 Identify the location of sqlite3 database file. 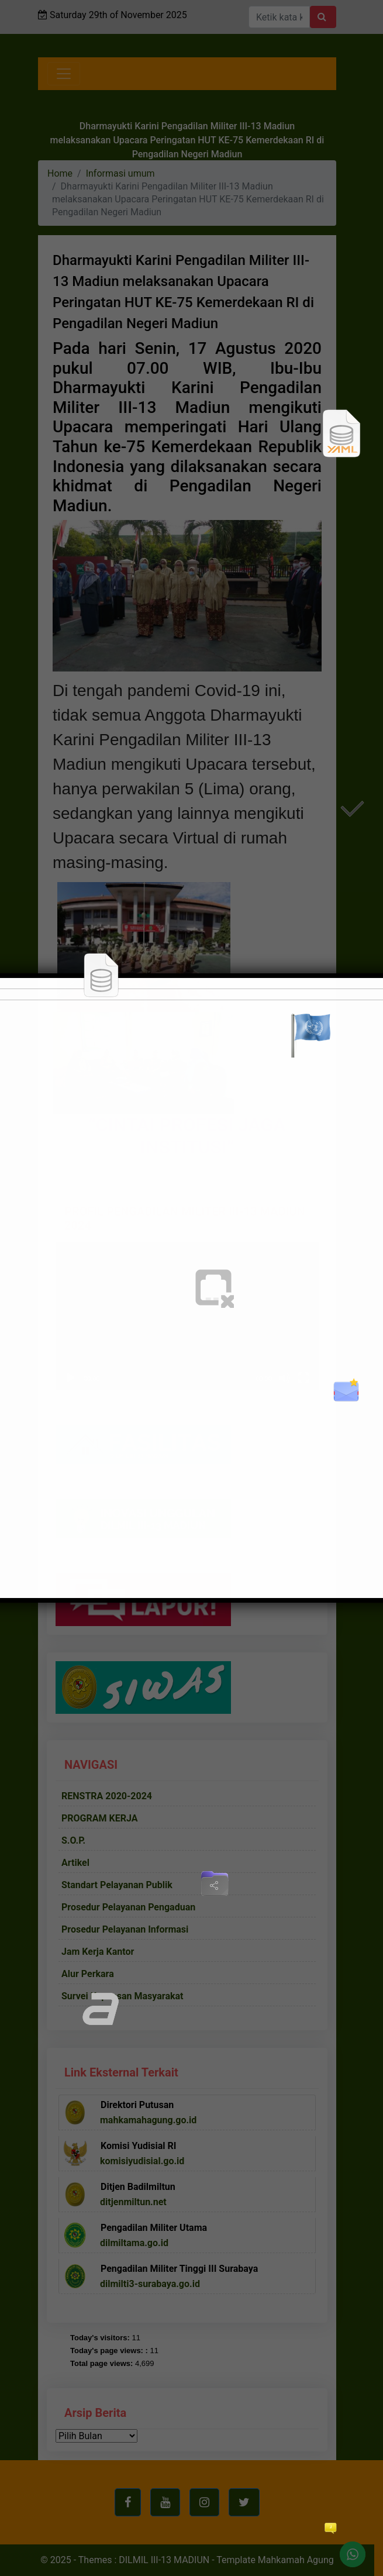
(101, 975).